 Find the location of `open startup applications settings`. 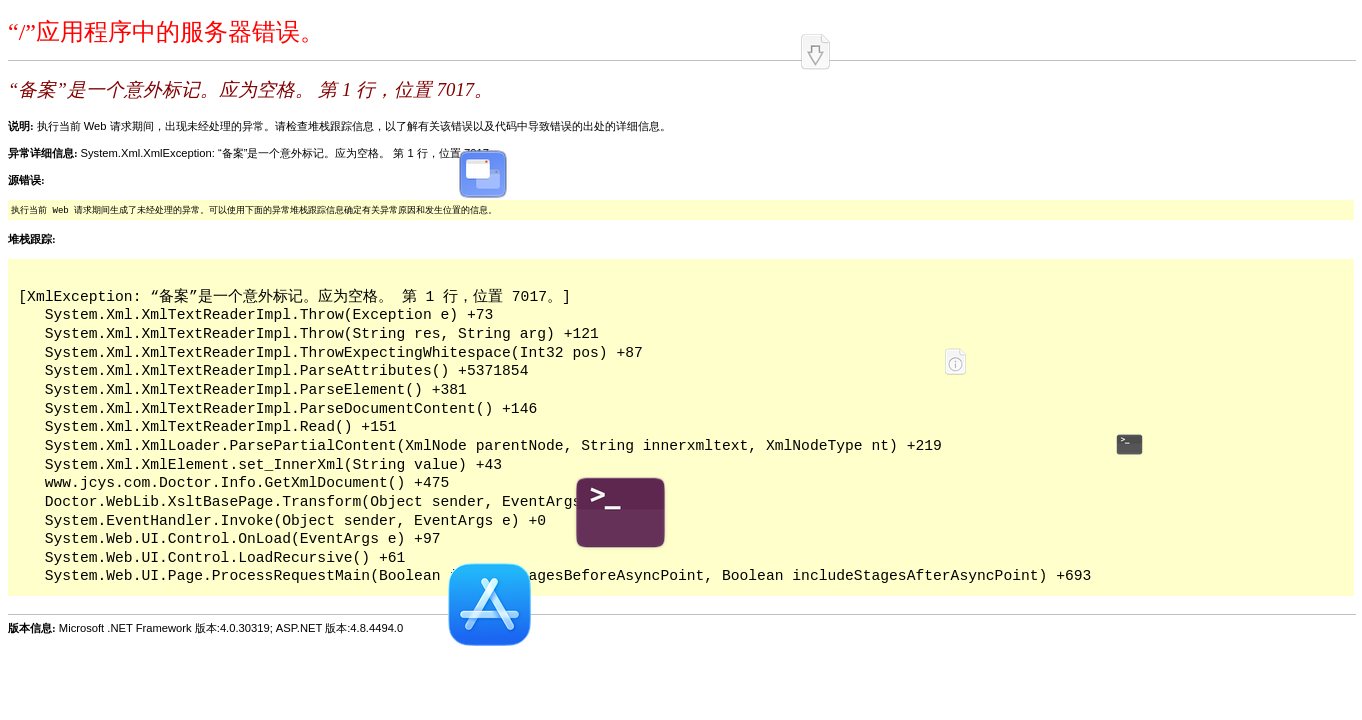

open startup applications settings is located at coordinates (483, 174).